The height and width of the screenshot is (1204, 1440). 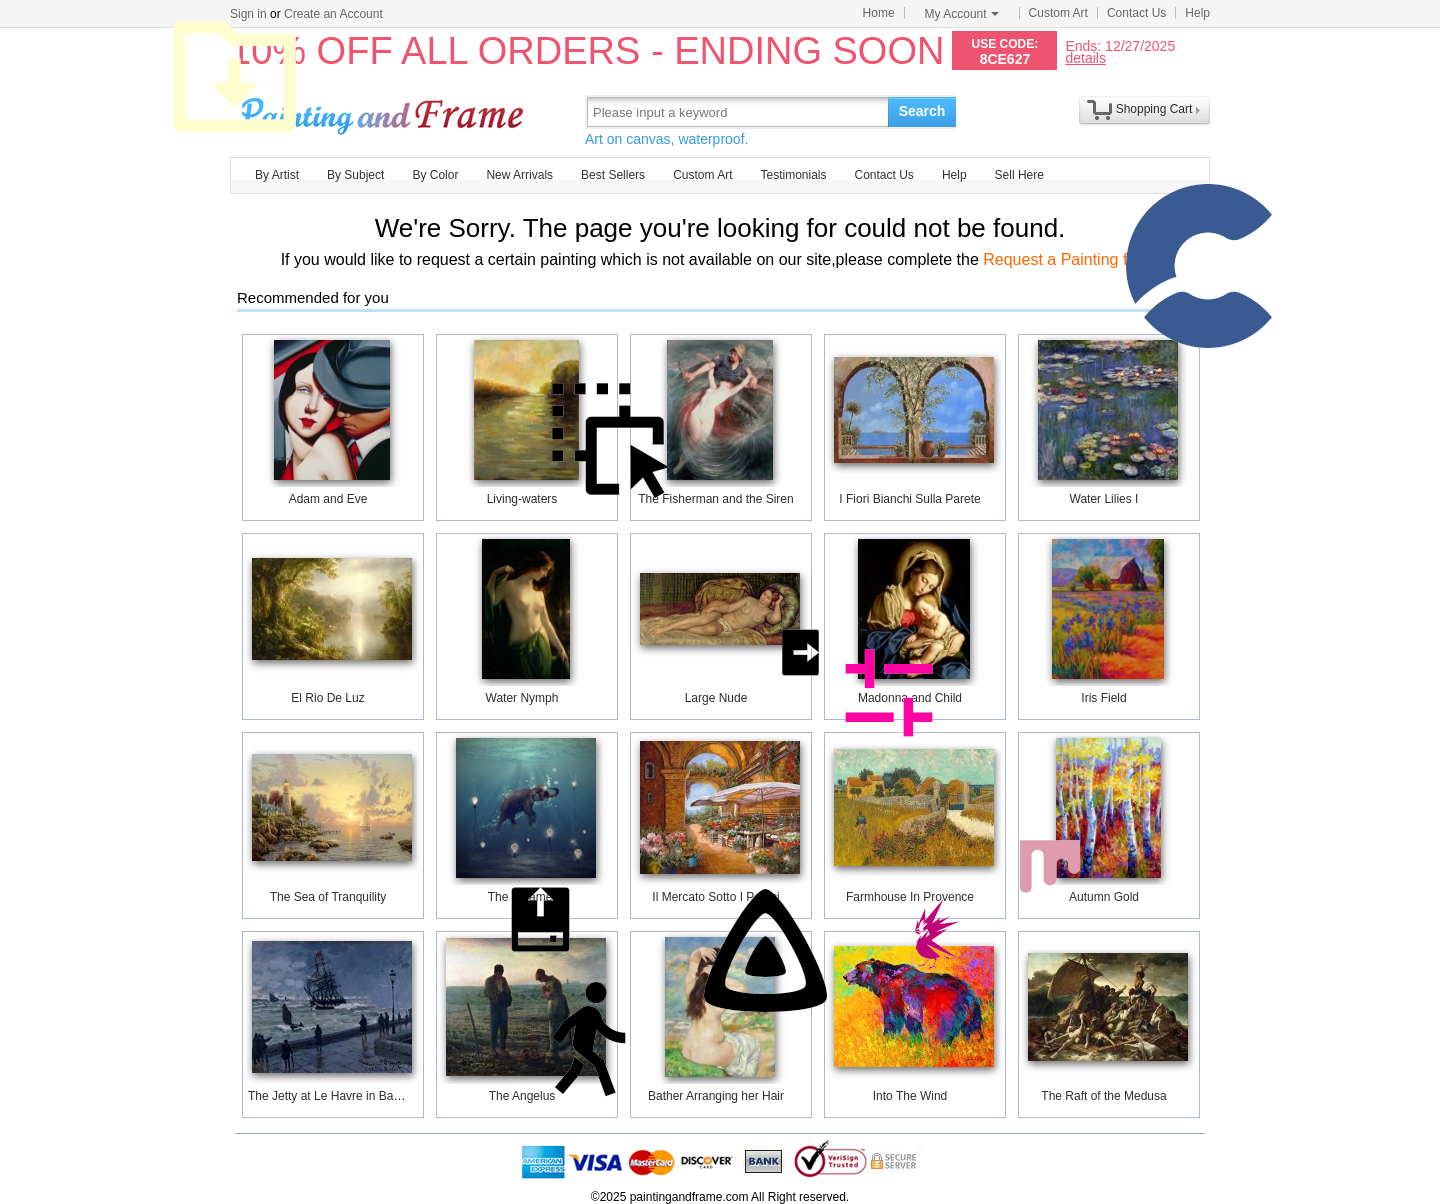 What do you see at coordinates (588, 1038) in the screenshot?
I see `select walking directions` at bounding box center [588, 1038].